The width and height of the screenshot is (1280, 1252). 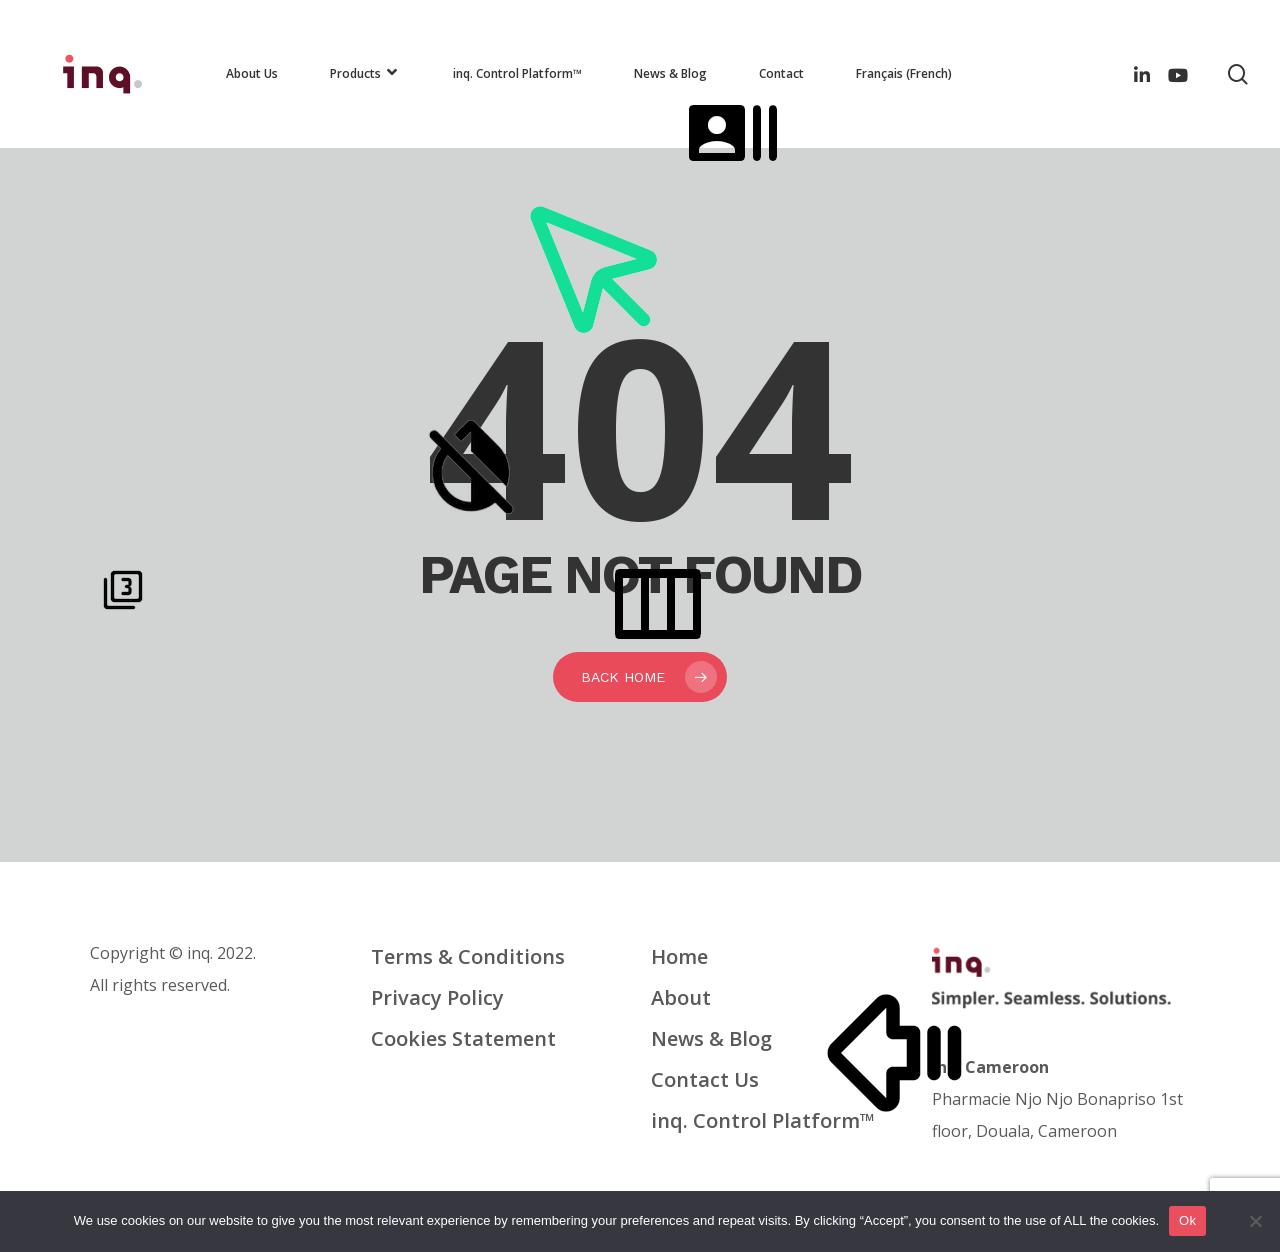 What do you see at coordinates (658, 604) in the screenshot?
I see `switch to week view in calendar` at bounding box center [658, 604].